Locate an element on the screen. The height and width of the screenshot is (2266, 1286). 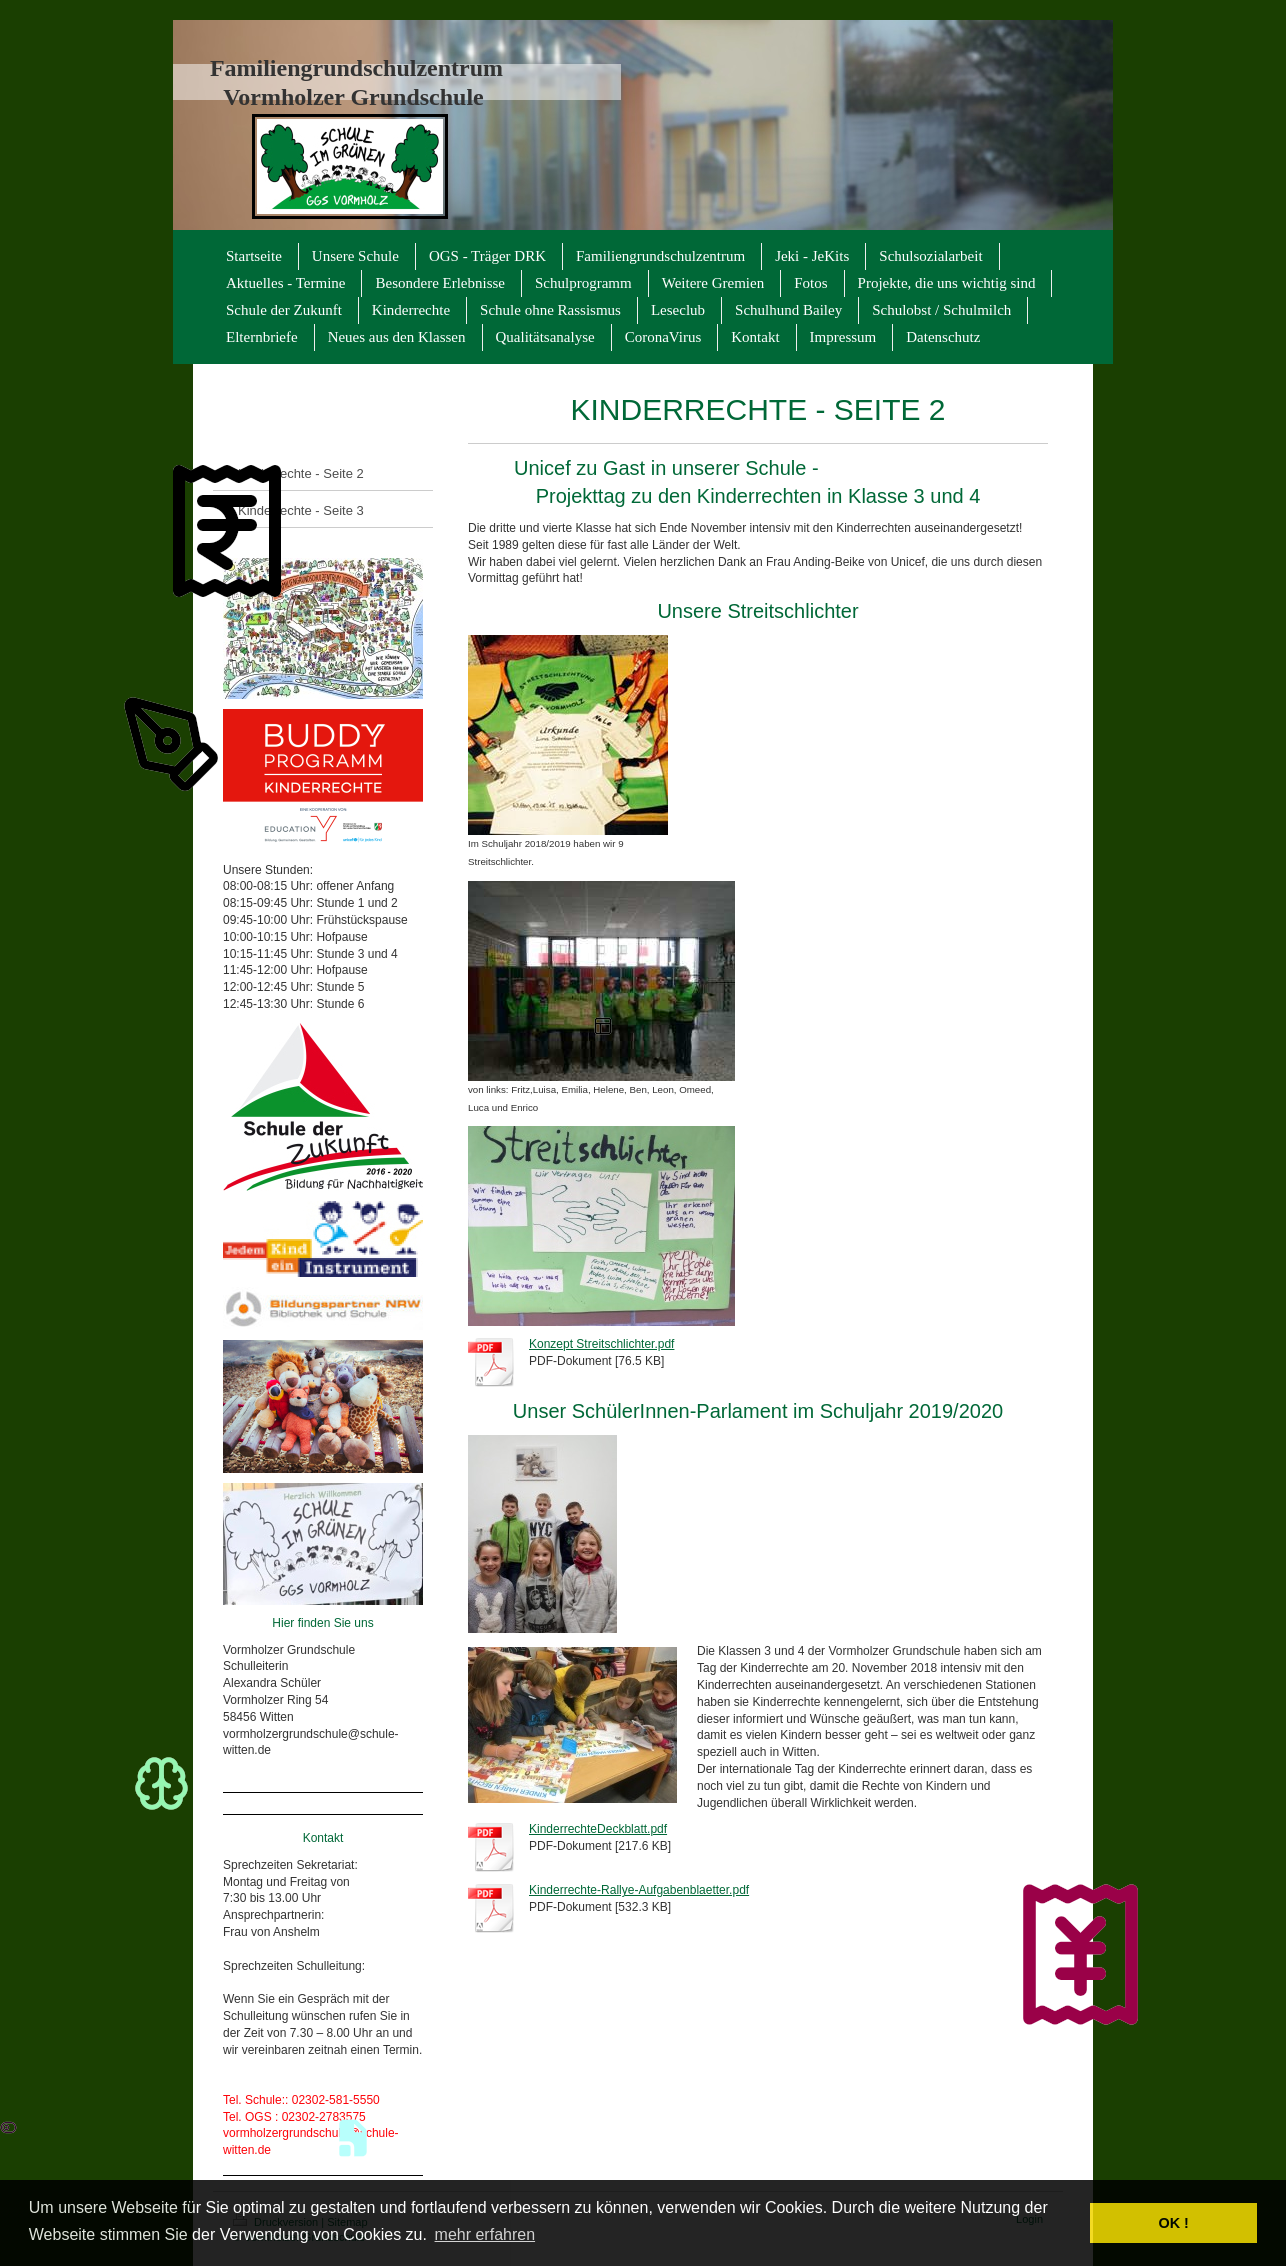
toggle sidebar and header panel layout is located at coordinates (603, 1026).